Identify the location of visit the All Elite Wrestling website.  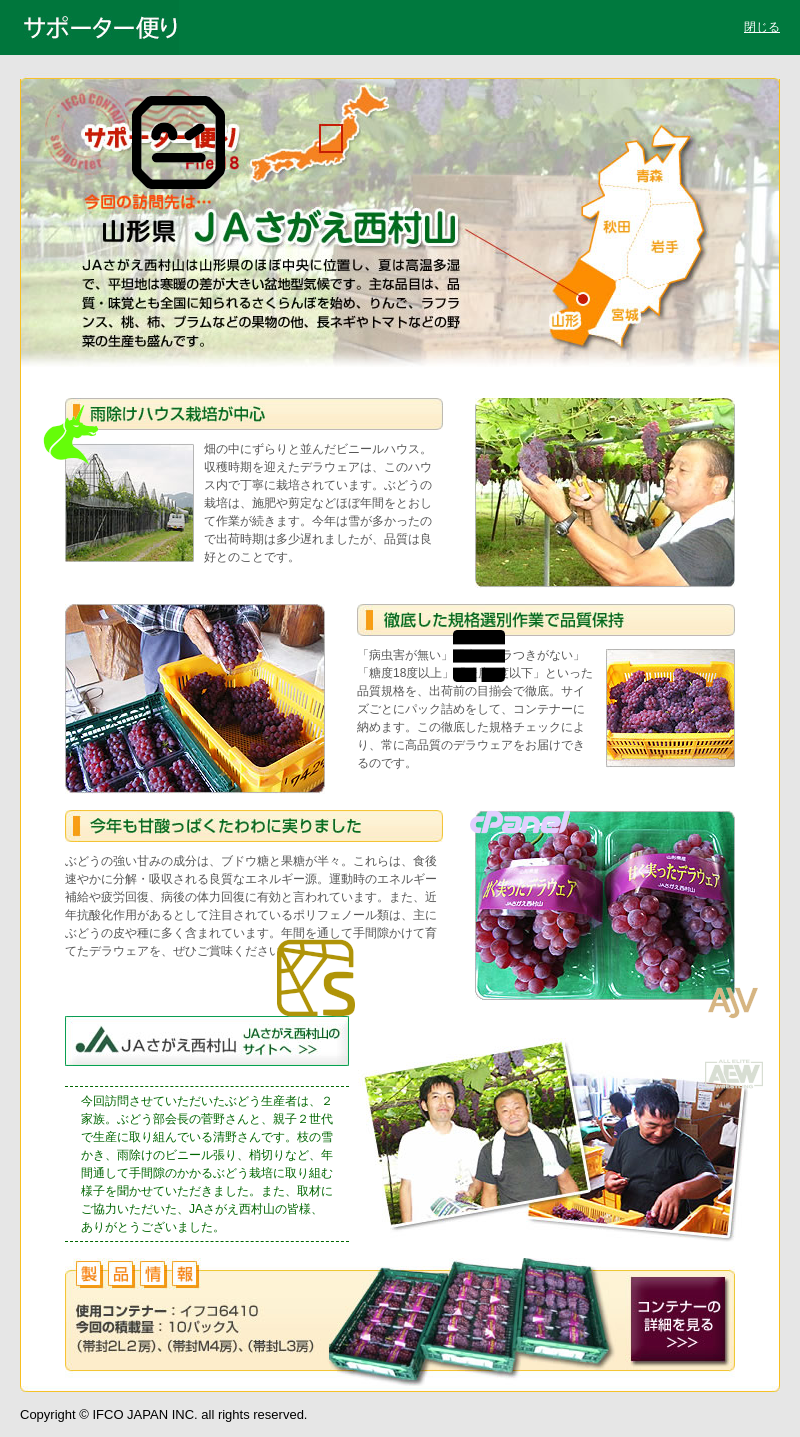
(734, 1074).